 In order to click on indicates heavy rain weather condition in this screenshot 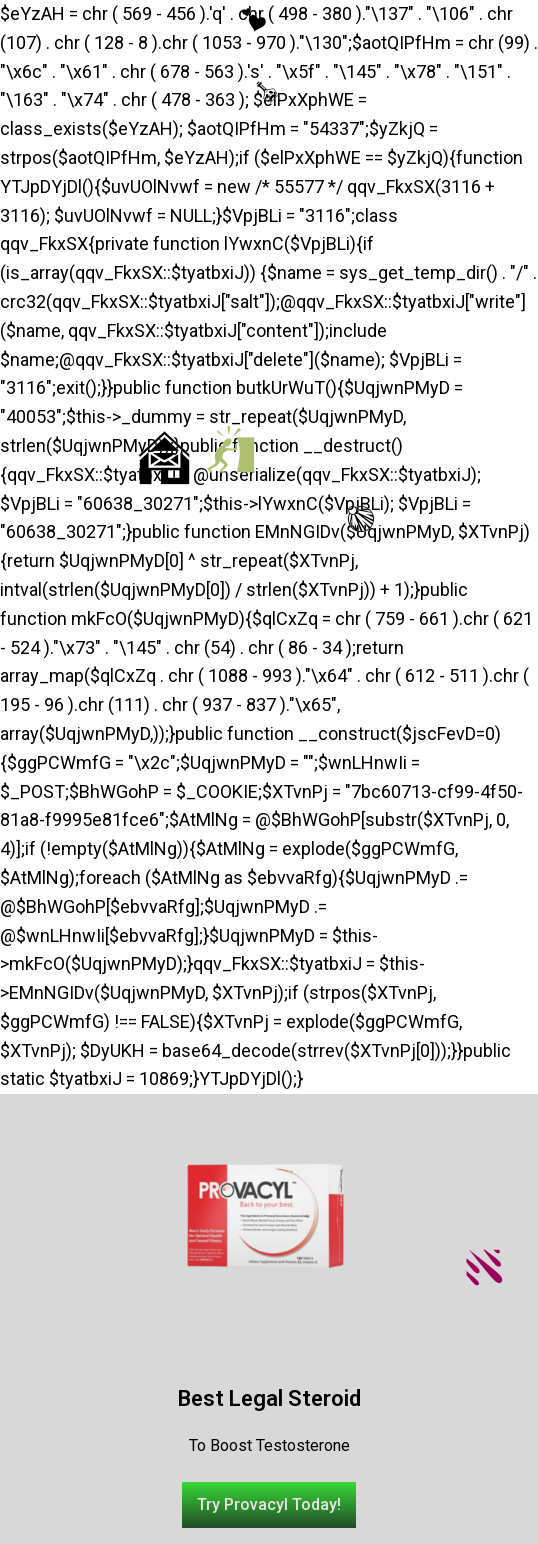, I will do `click(484, 1267)`.